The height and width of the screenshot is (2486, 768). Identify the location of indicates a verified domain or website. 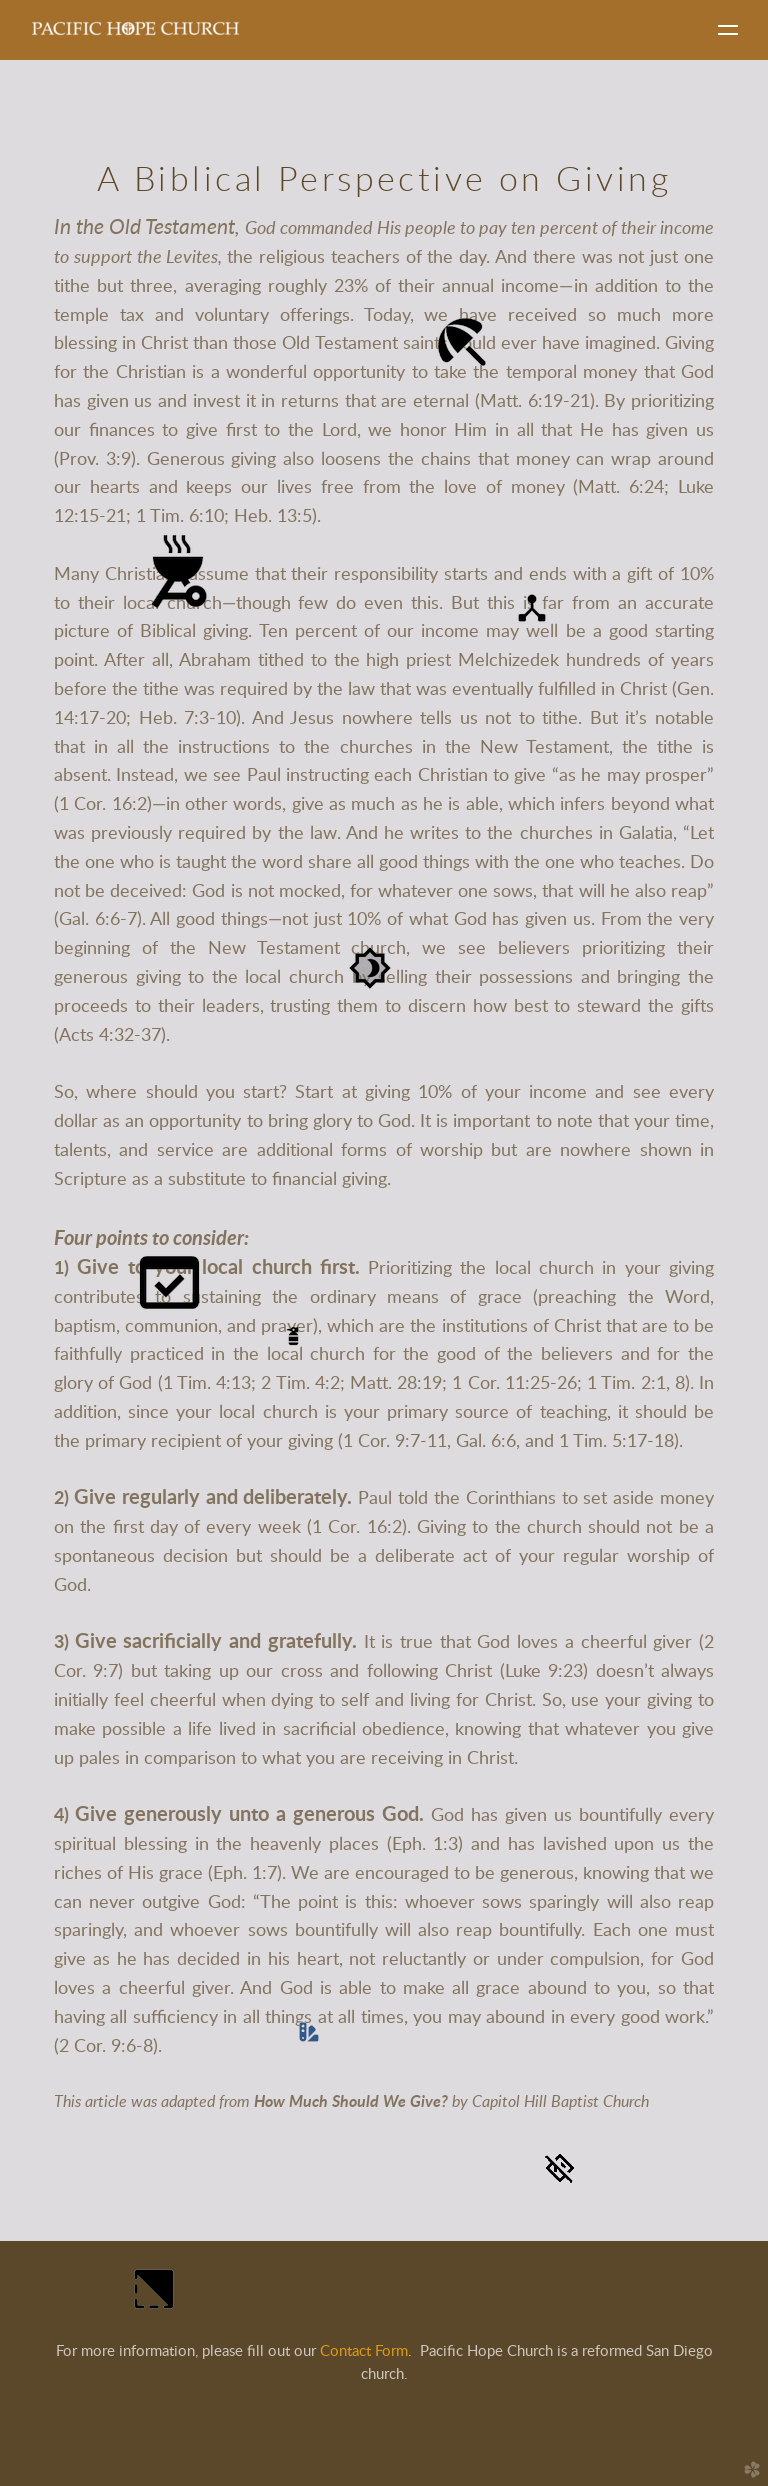
(169, 1282).